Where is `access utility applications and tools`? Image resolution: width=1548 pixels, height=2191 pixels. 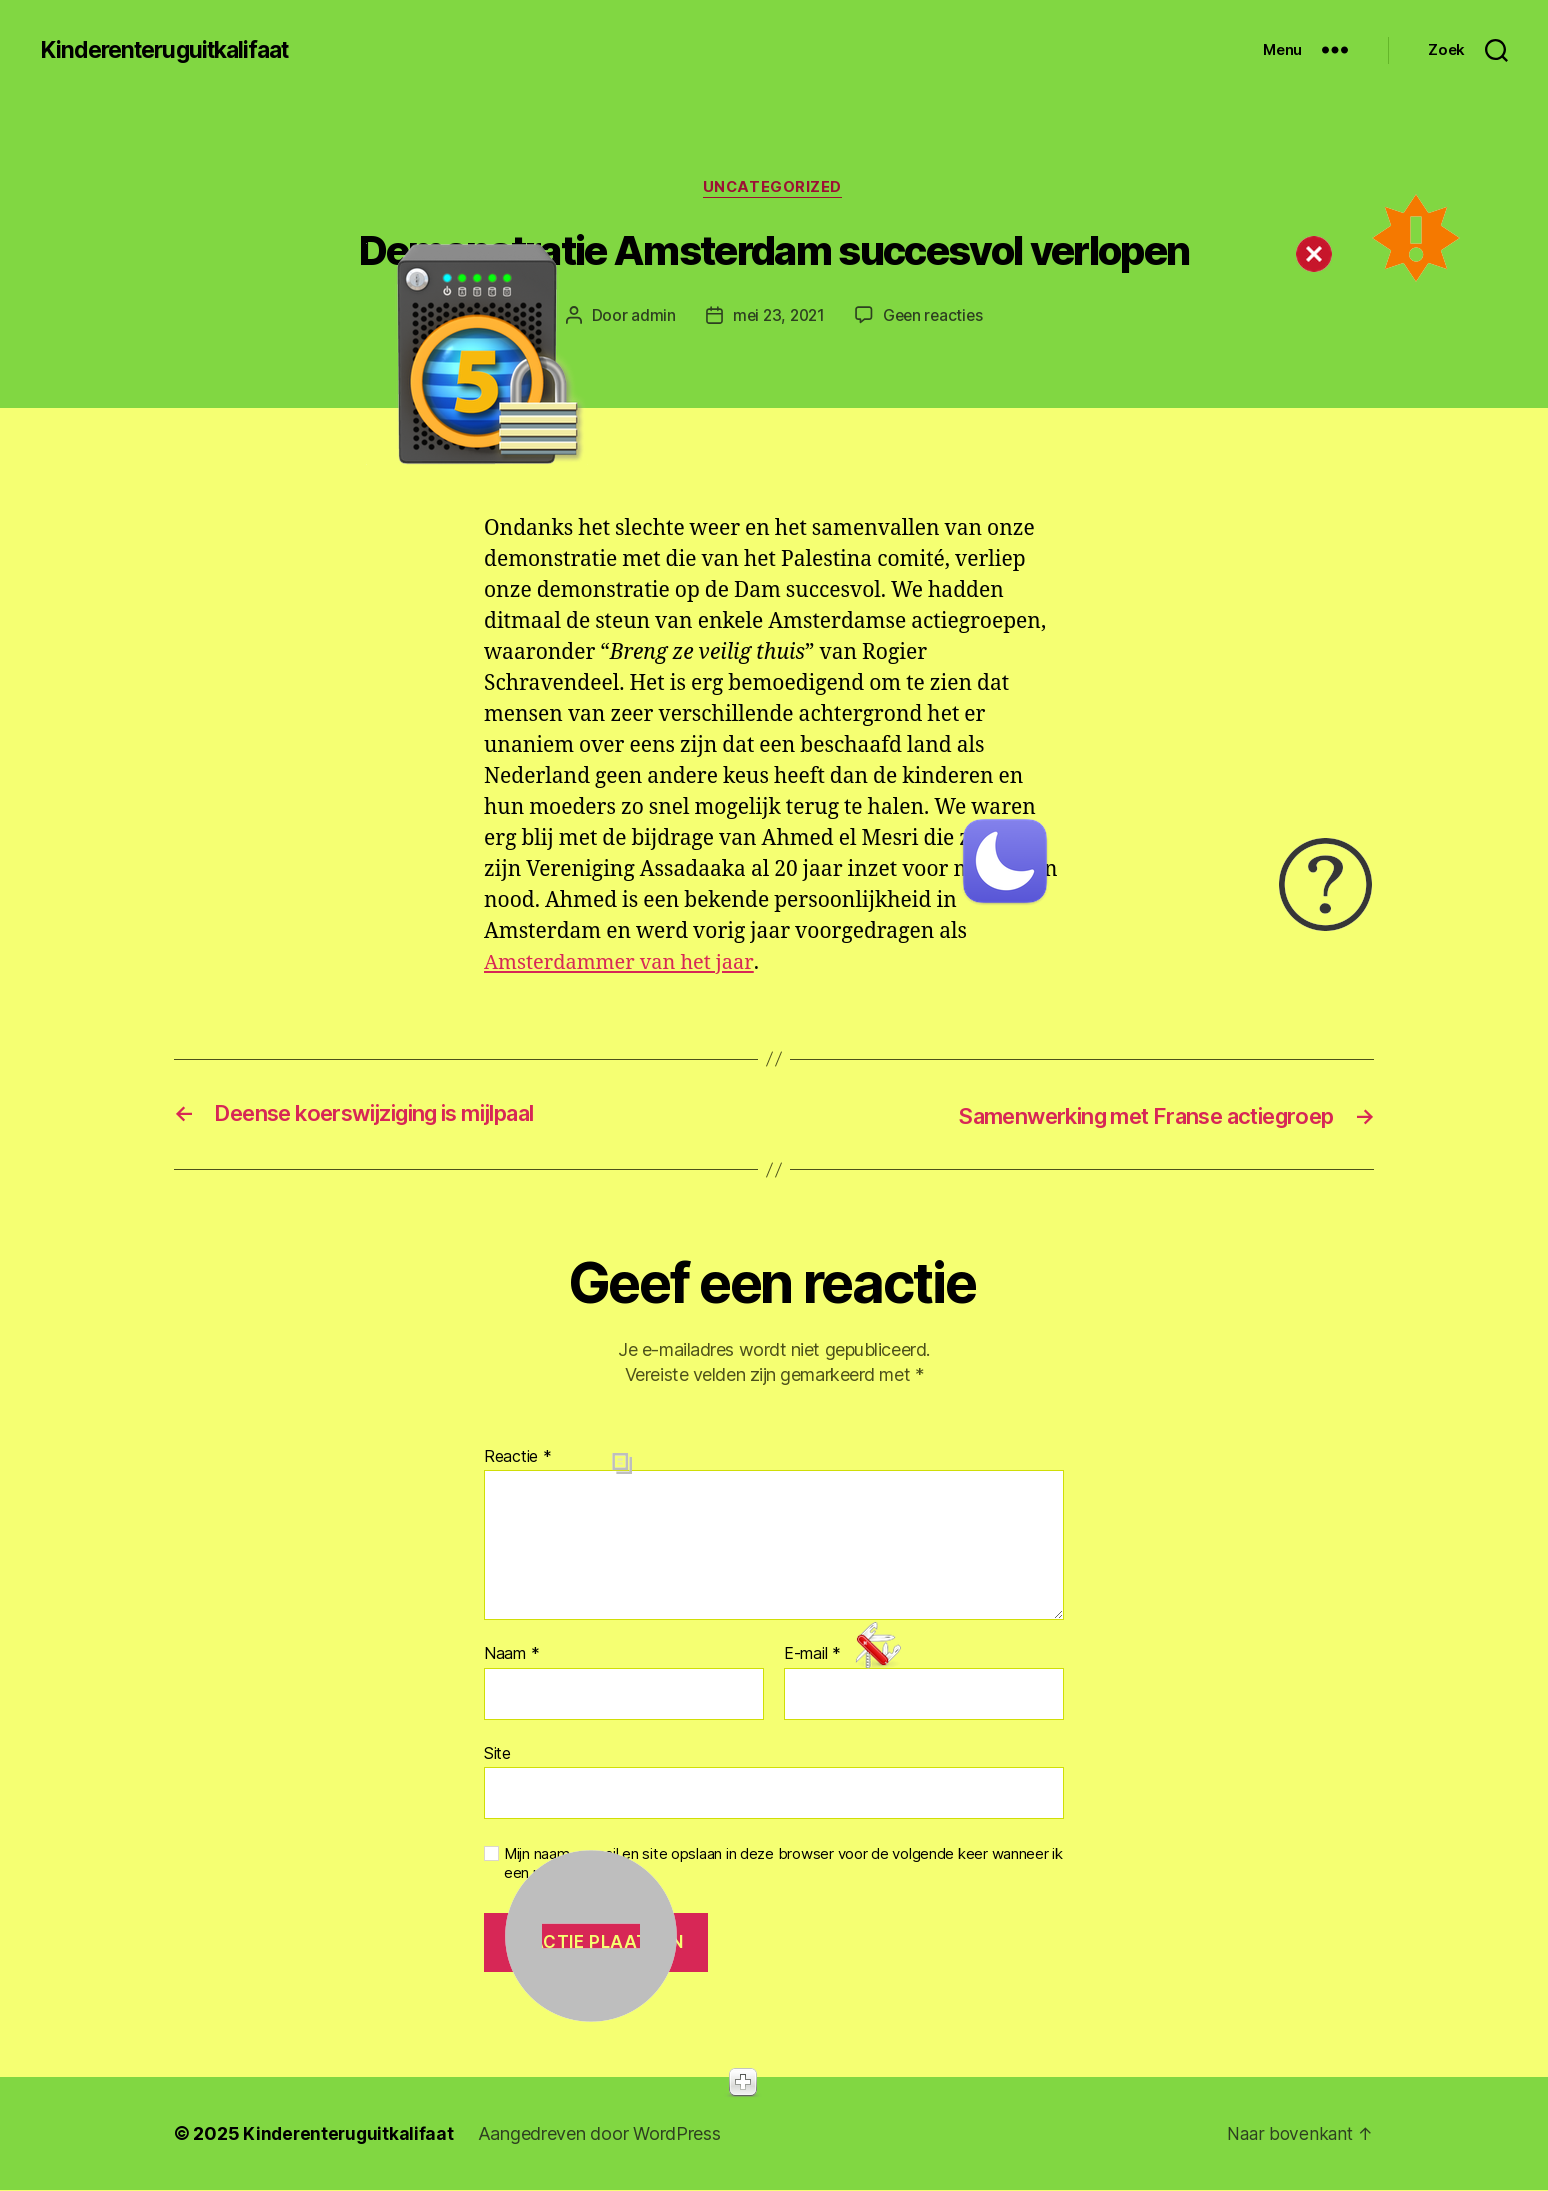 access utility applications and tools is located at coordinates (877, 1645).